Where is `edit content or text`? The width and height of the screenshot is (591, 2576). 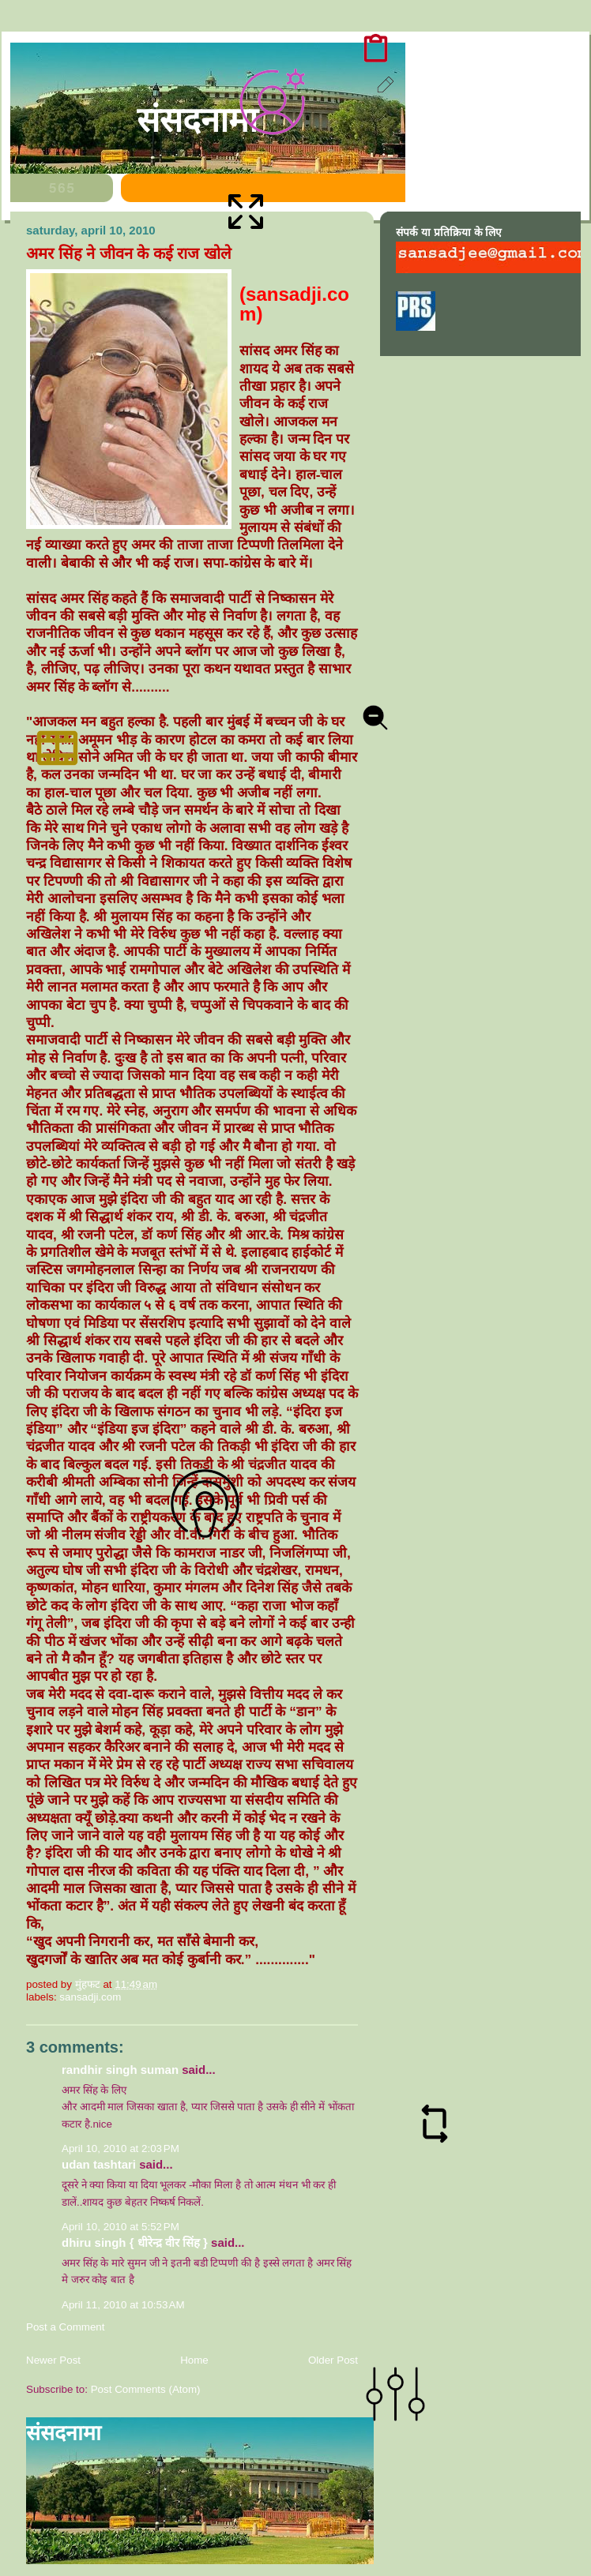 edit content or text is located at coordinates (385, 84).